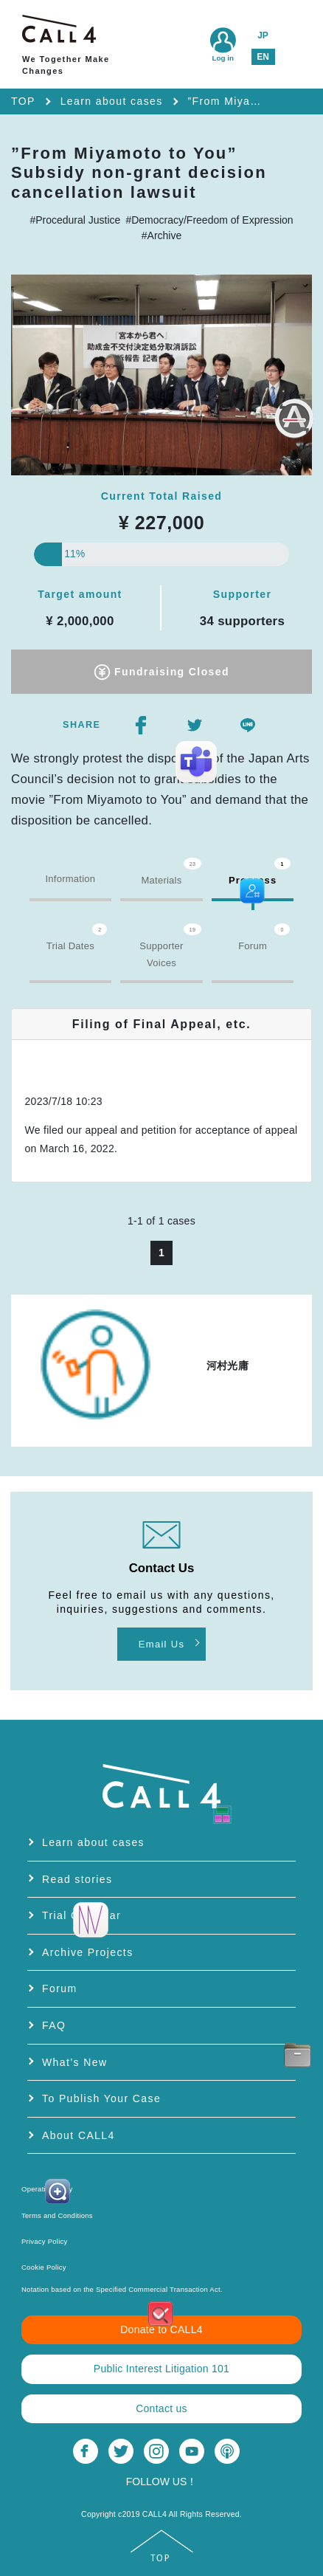  I want to click on open the nautilus file manager, so click(297, 2054).